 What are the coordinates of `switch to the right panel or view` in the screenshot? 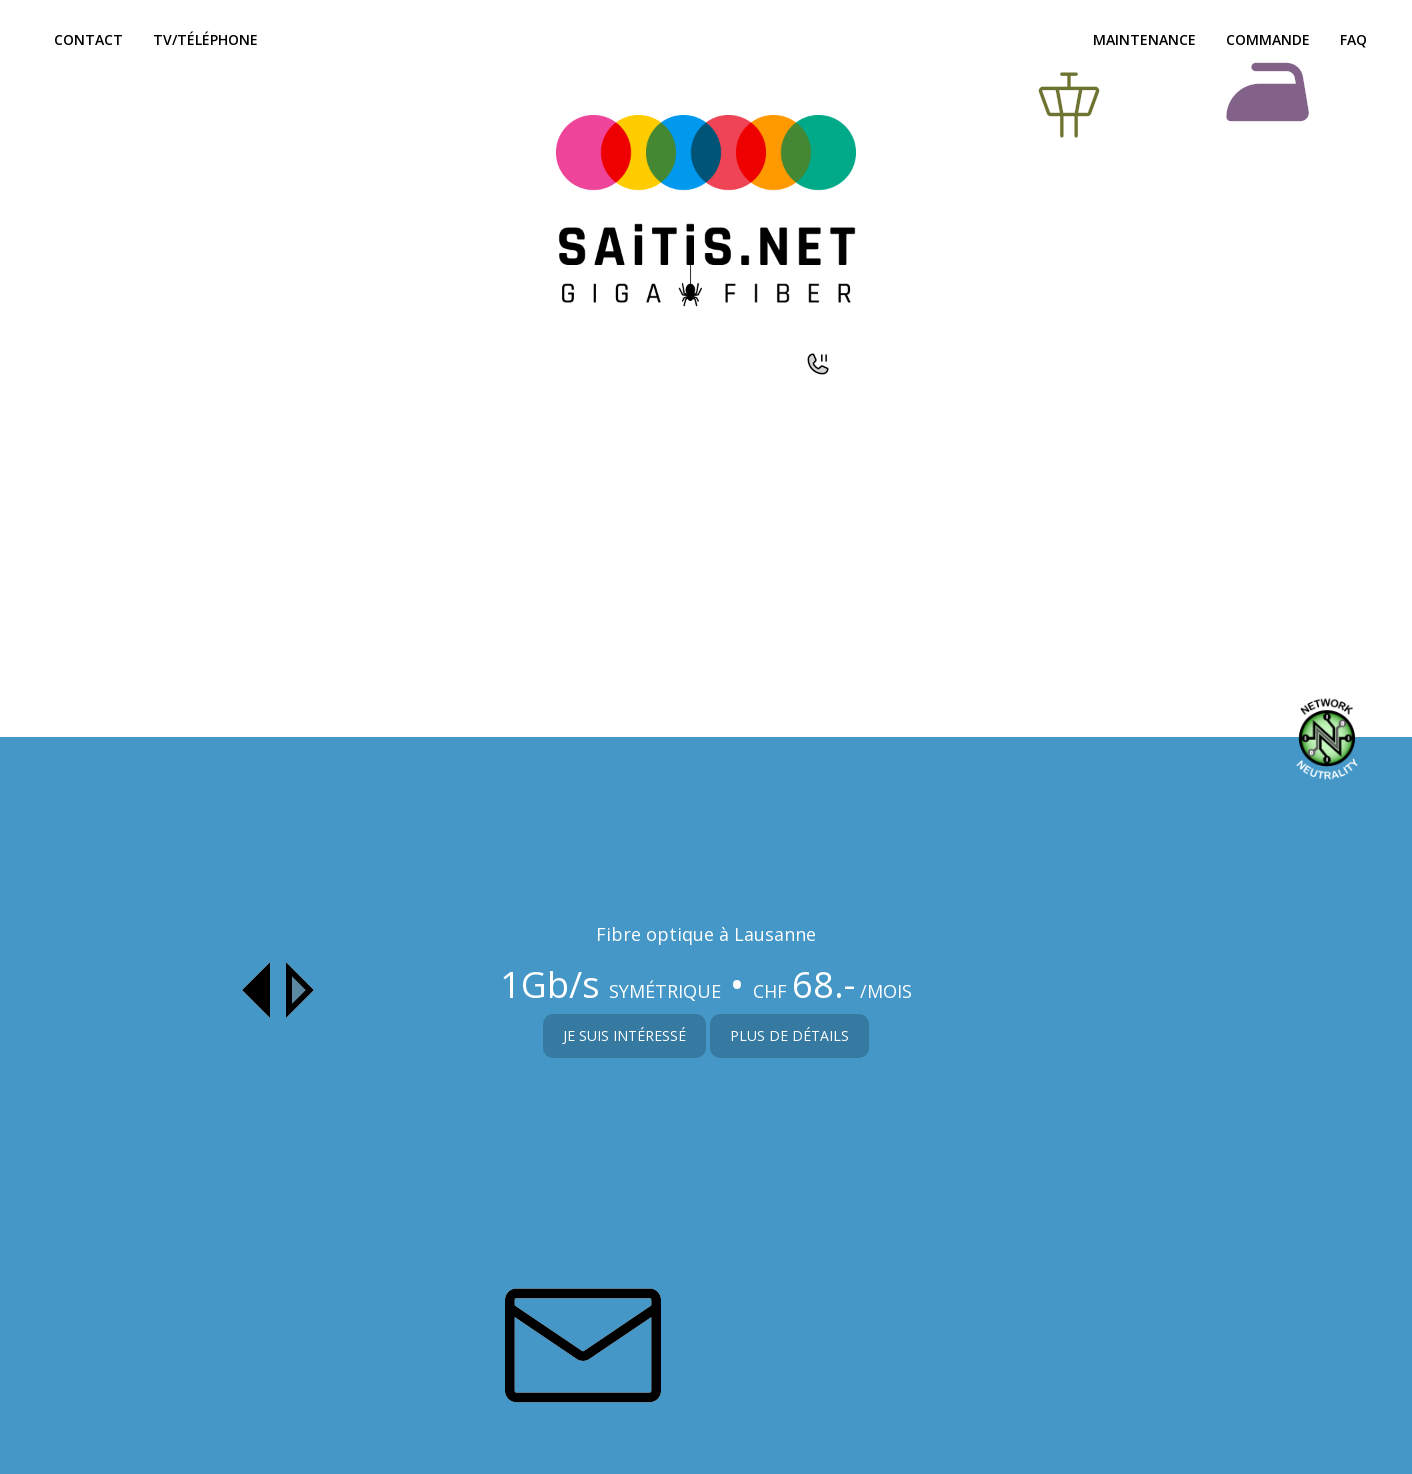 It's located at (278, 990).